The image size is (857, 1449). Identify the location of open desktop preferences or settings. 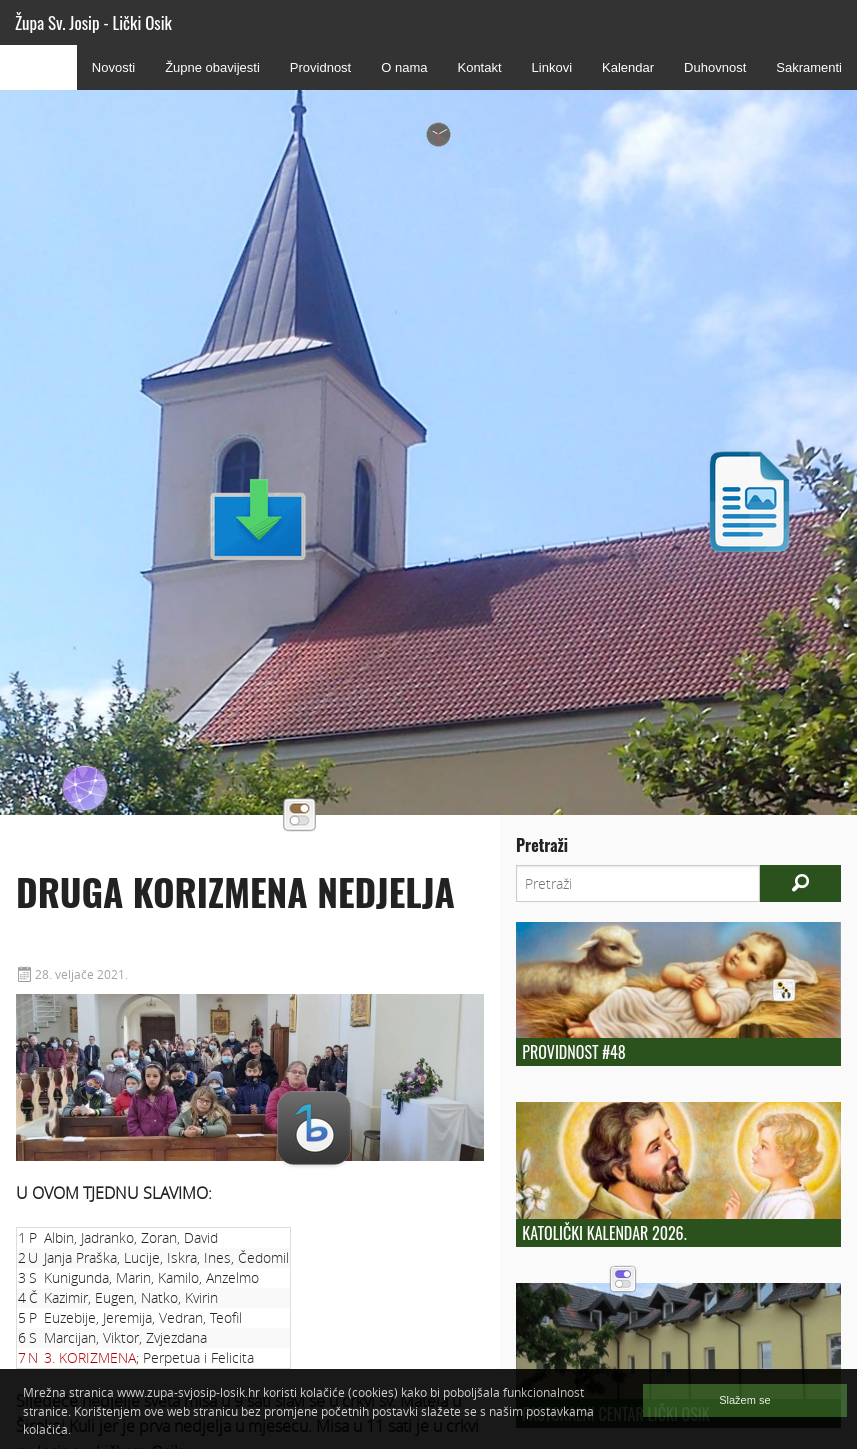
(623, 1279).